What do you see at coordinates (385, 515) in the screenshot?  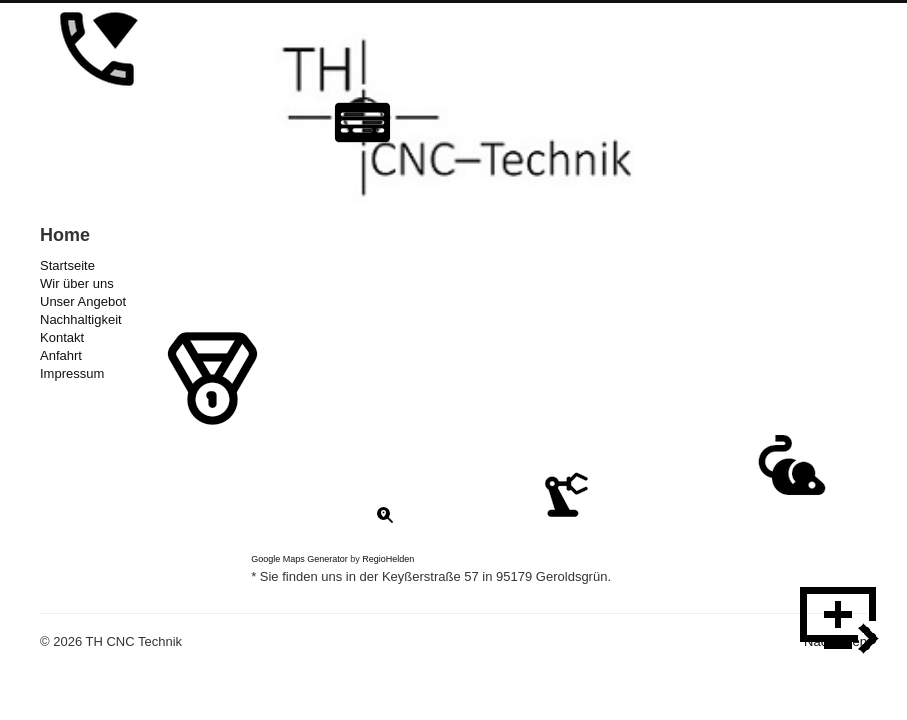 I see `search for a location on the map` at bounding box center [385, 515].